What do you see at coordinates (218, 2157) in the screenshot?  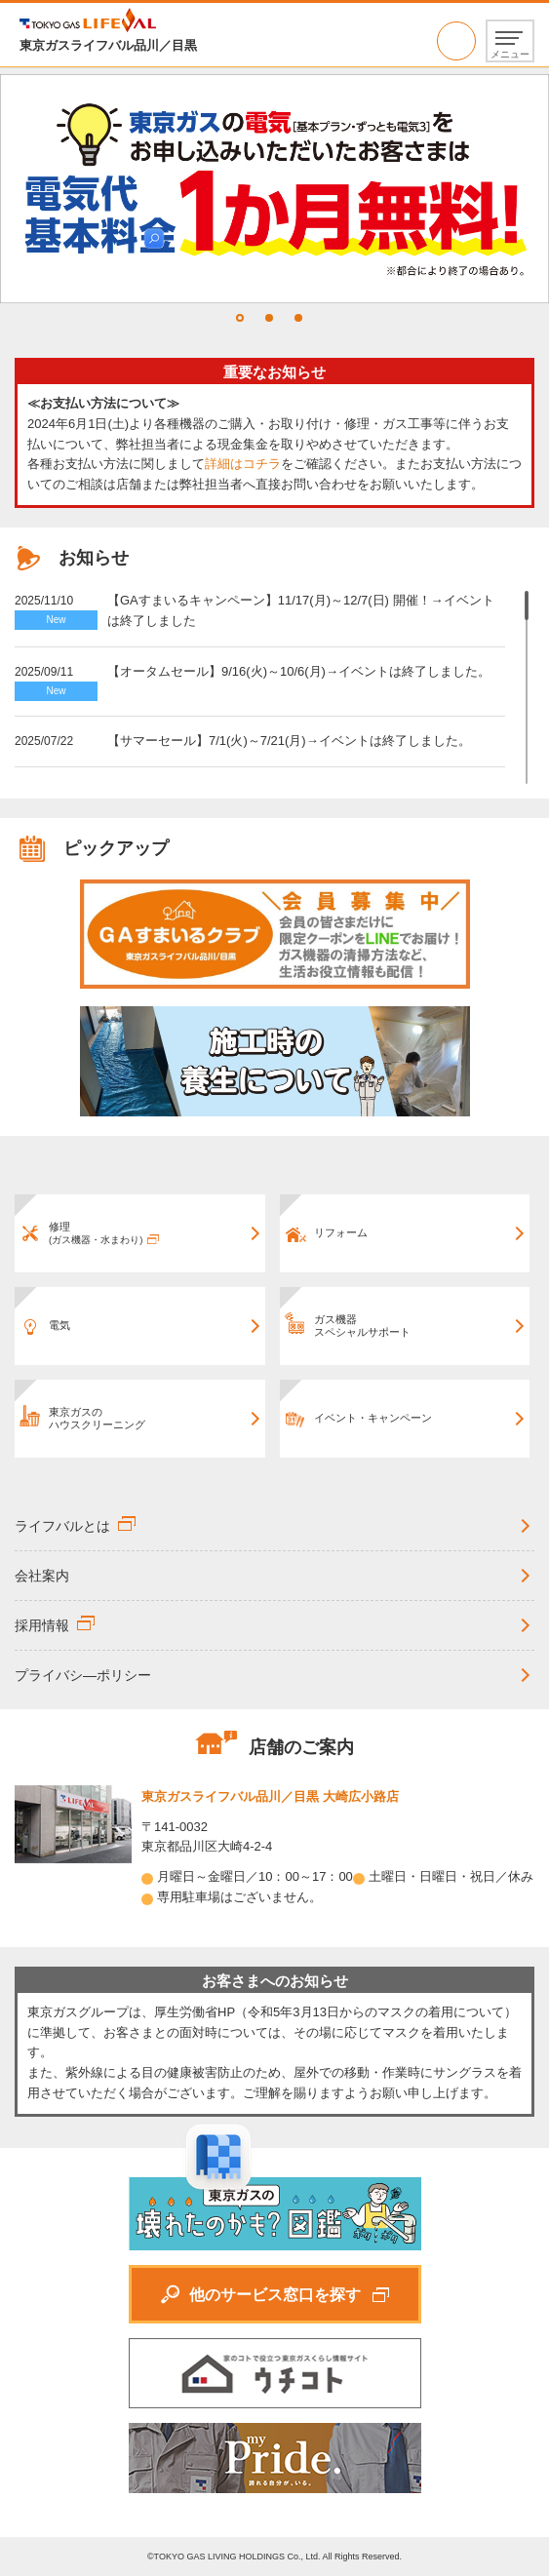 I see `open Blanket ambient sound app` at bounding box center [218, 2157].